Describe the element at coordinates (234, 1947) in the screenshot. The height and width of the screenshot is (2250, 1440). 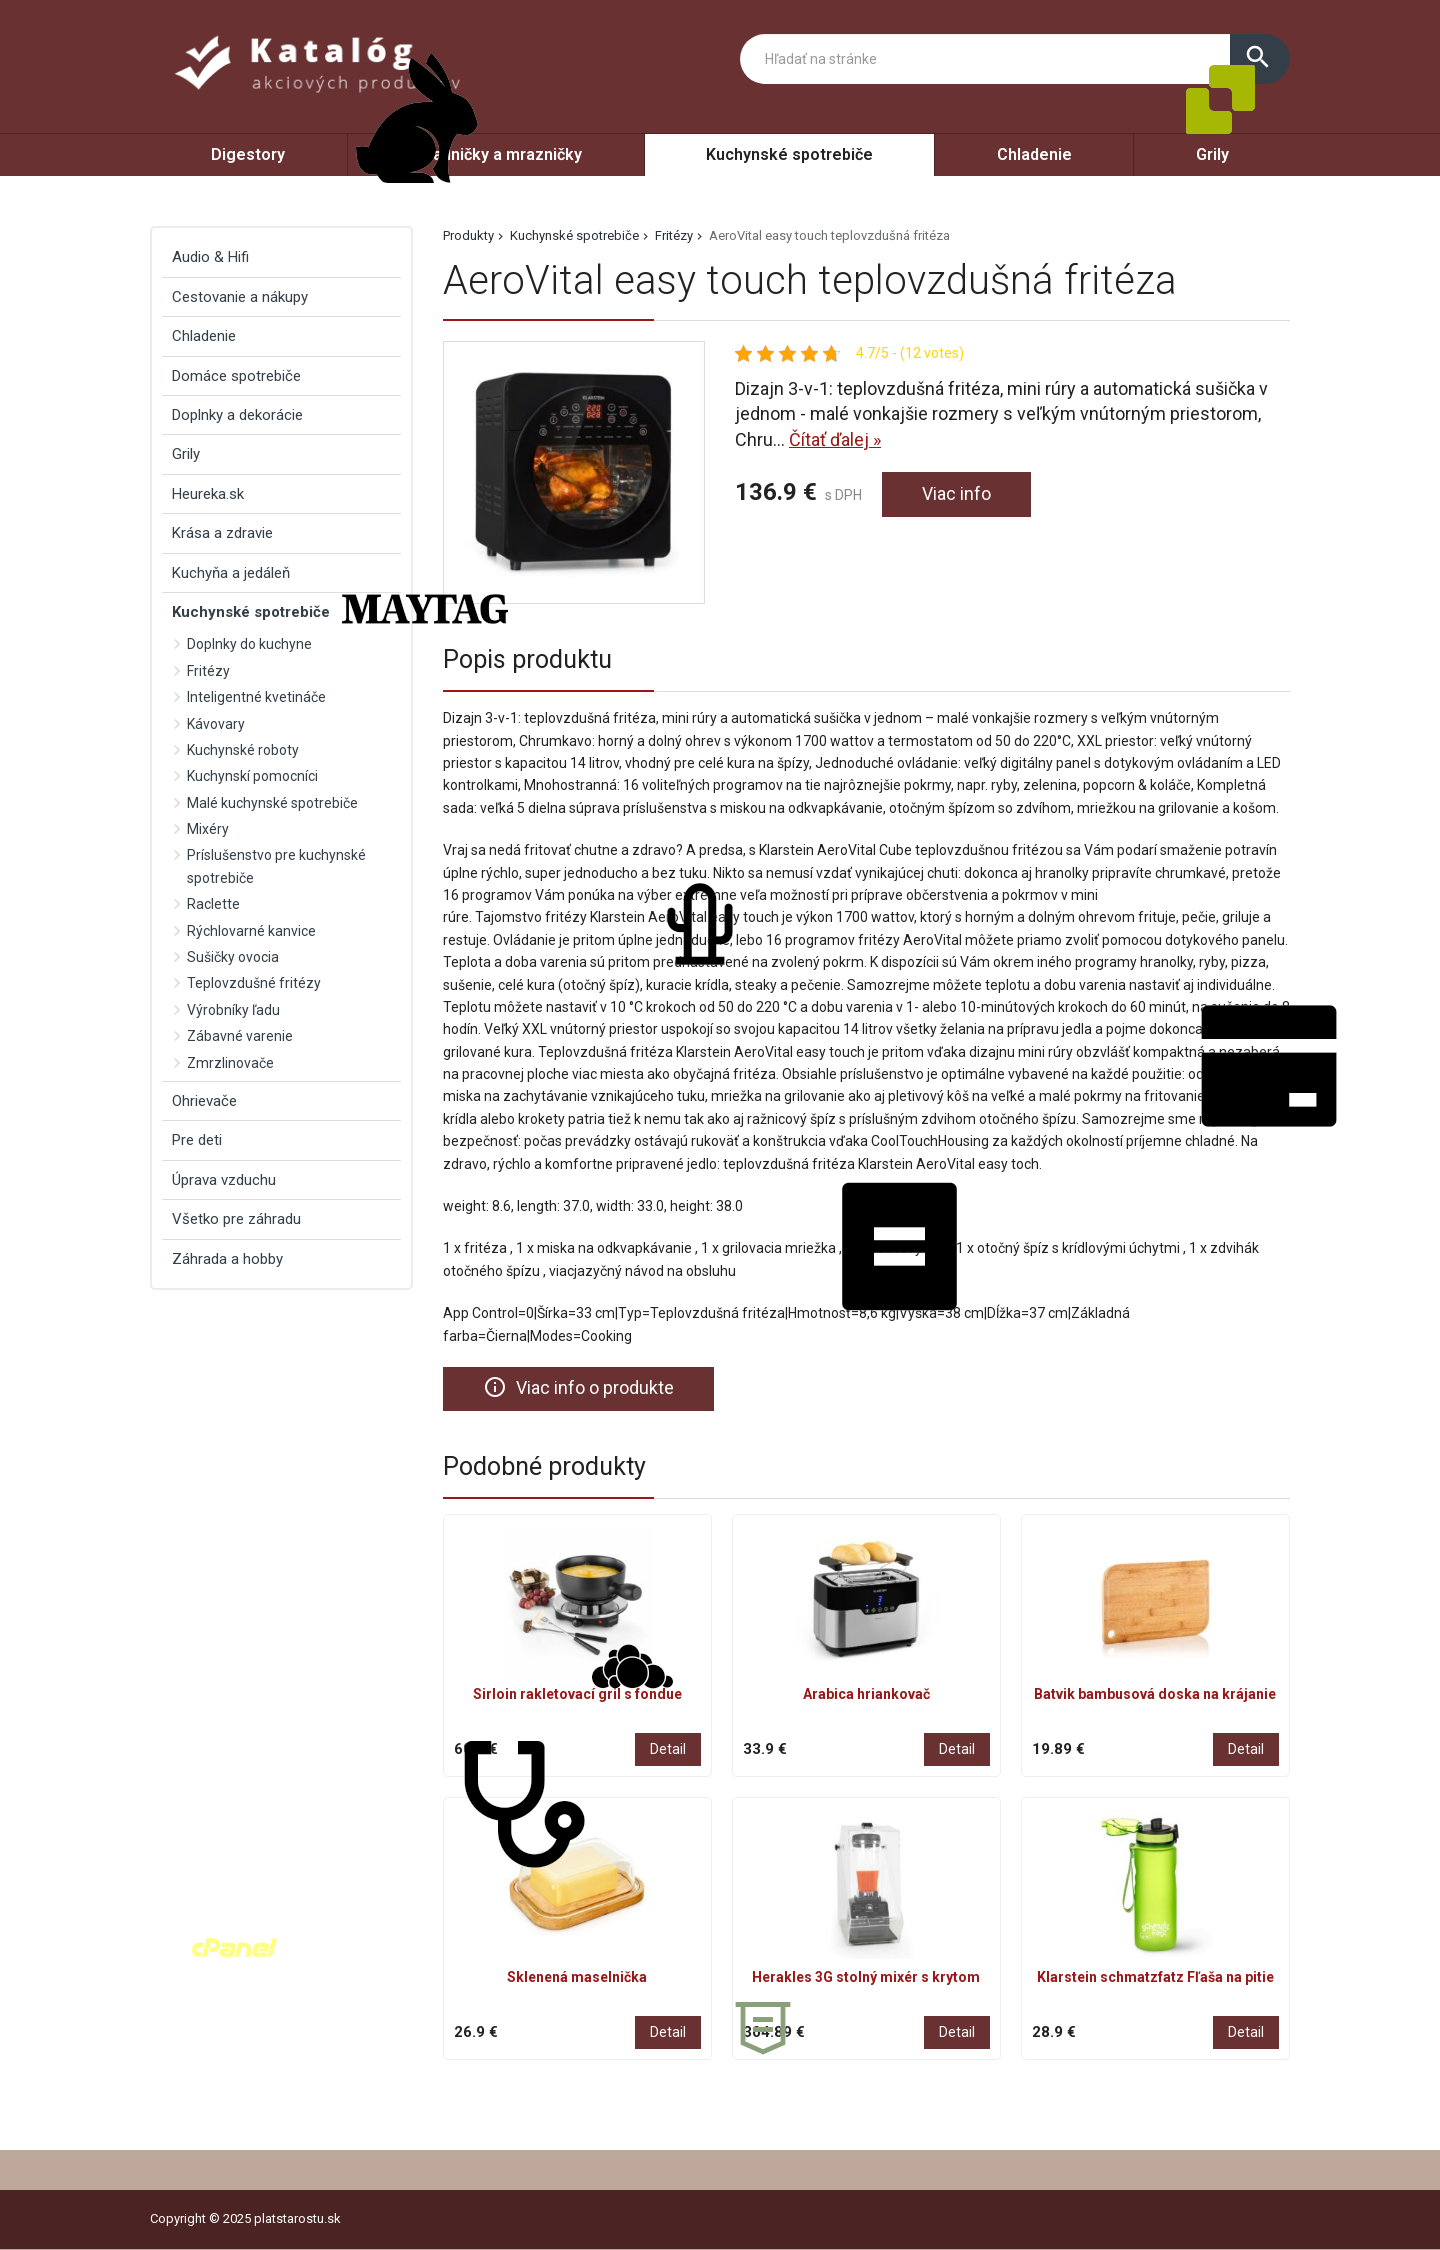
I see `access cPanel web hosting control panel` at that location.